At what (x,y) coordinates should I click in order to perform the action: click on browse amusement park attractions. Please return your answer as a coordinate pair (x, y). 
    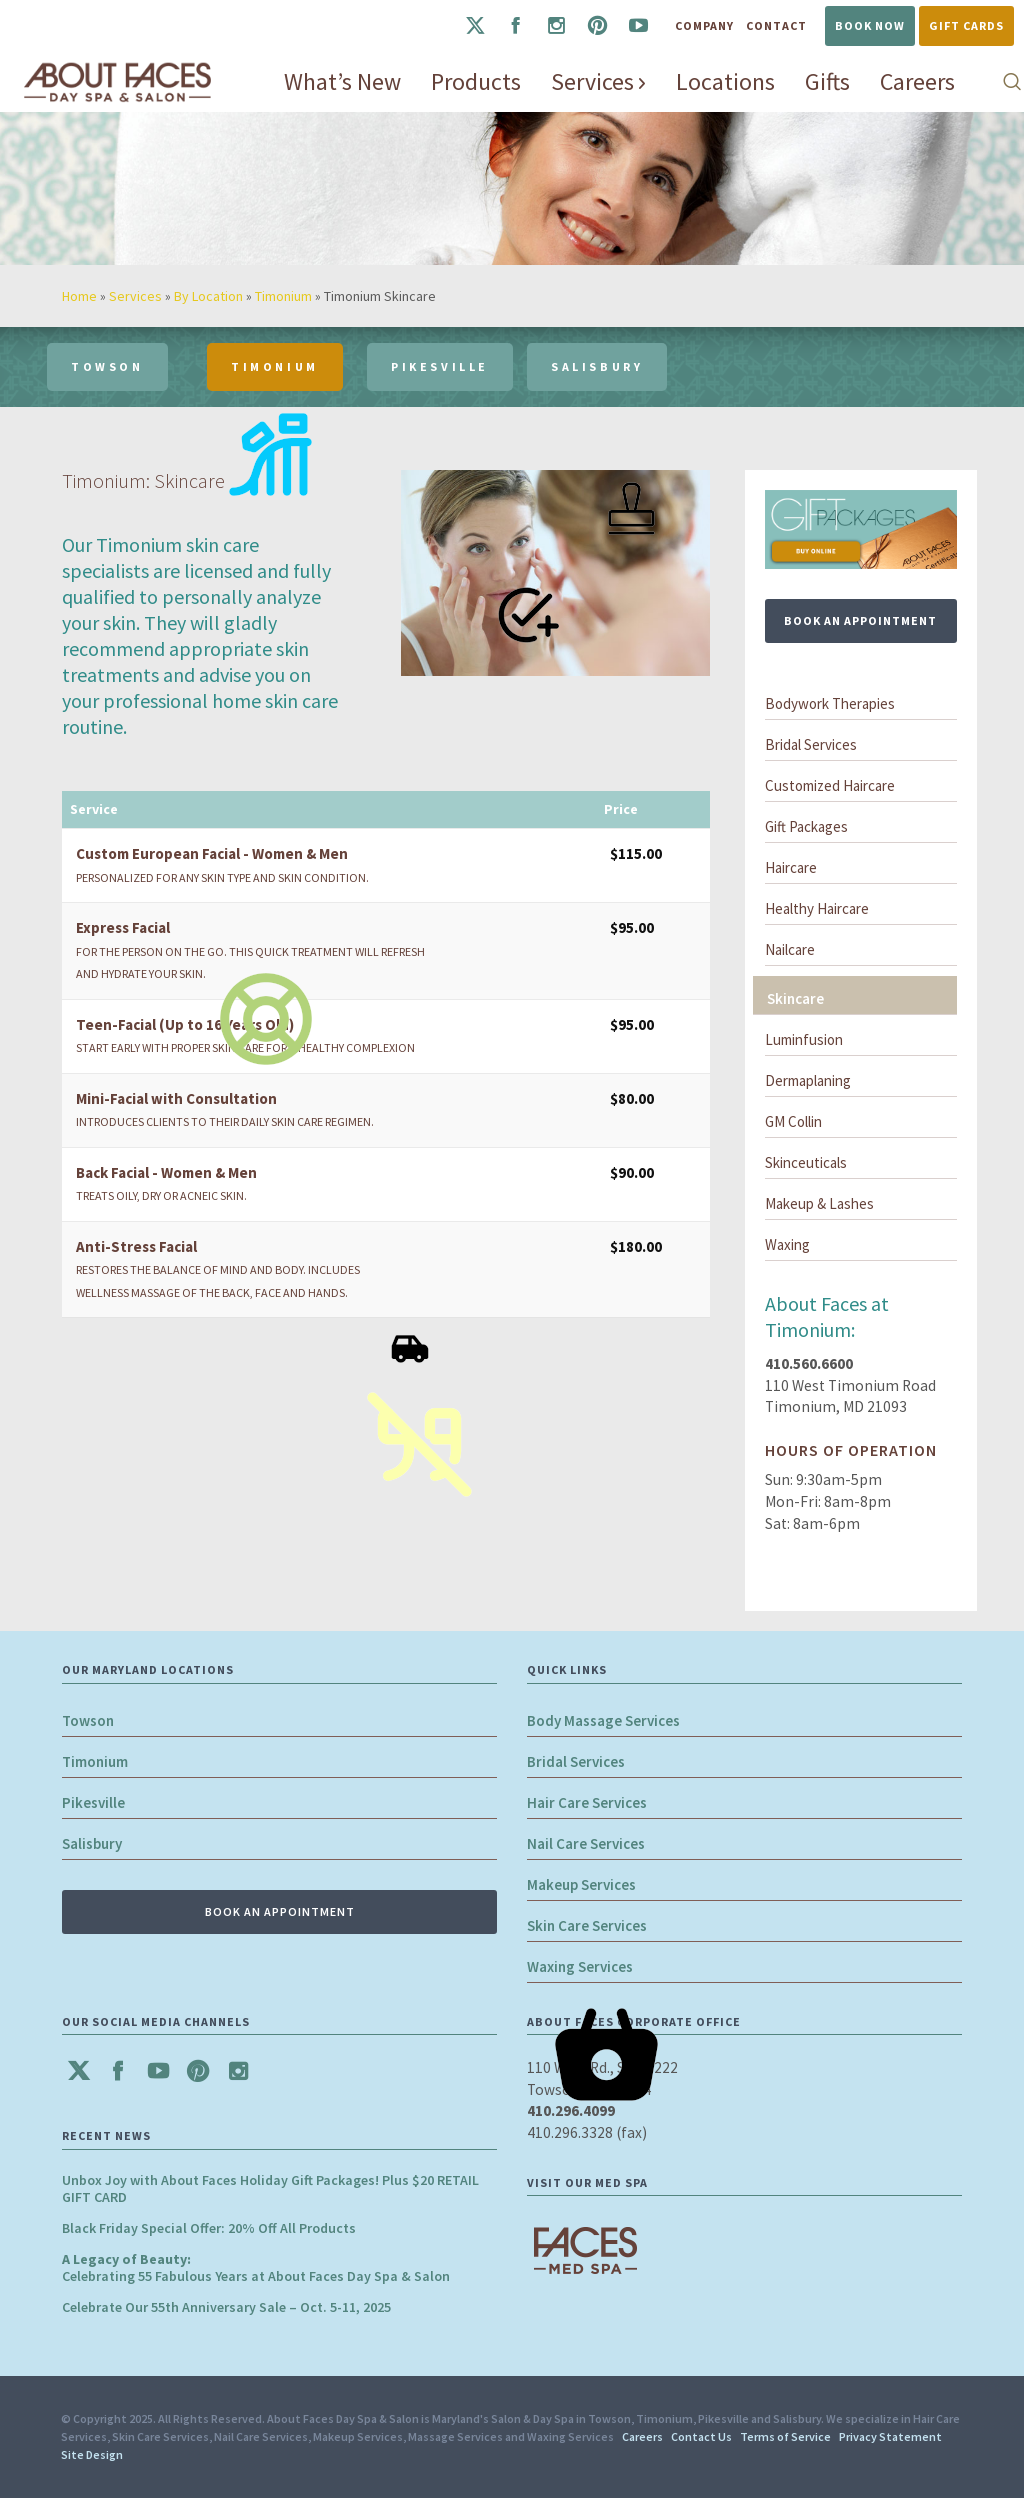
    Looking at the image, I should click on (270, 454).